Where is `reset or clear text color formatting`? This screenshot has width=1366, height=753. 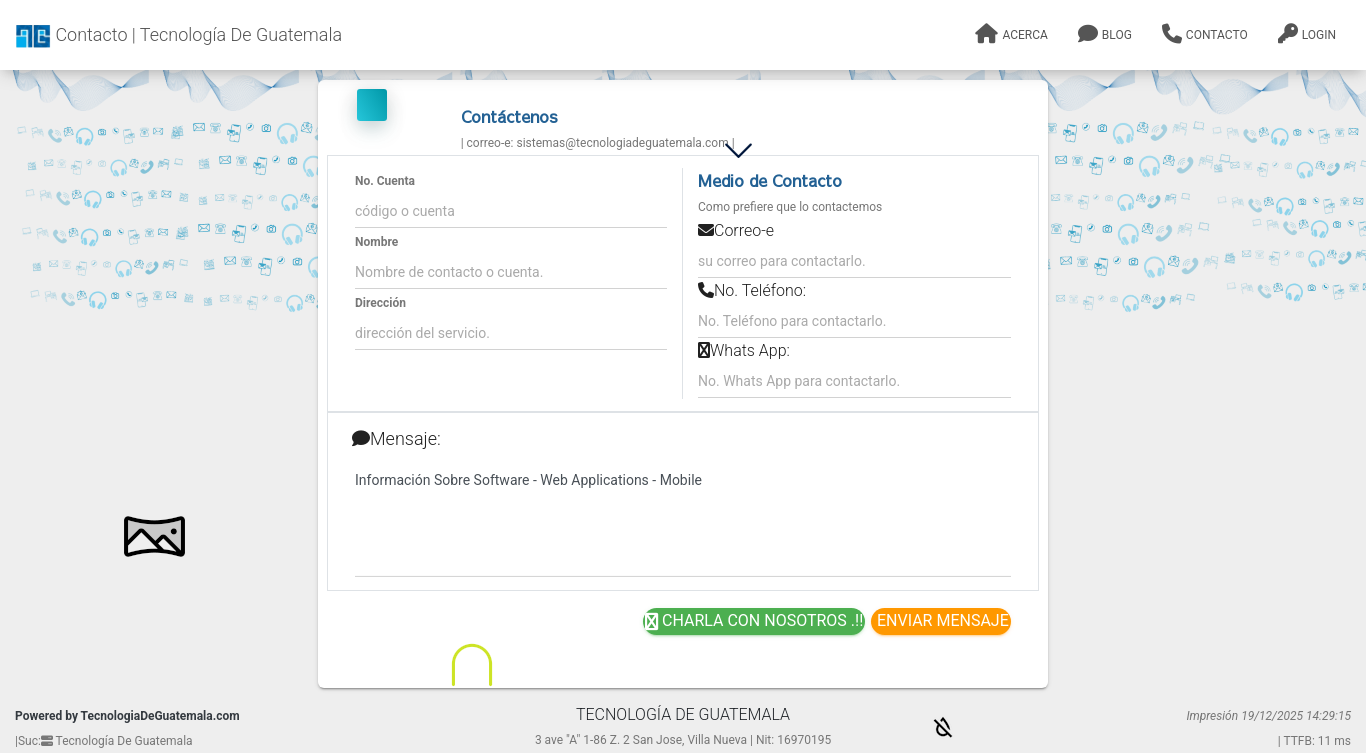 reset or clear text color formatting is located at coordinates (943, 727).